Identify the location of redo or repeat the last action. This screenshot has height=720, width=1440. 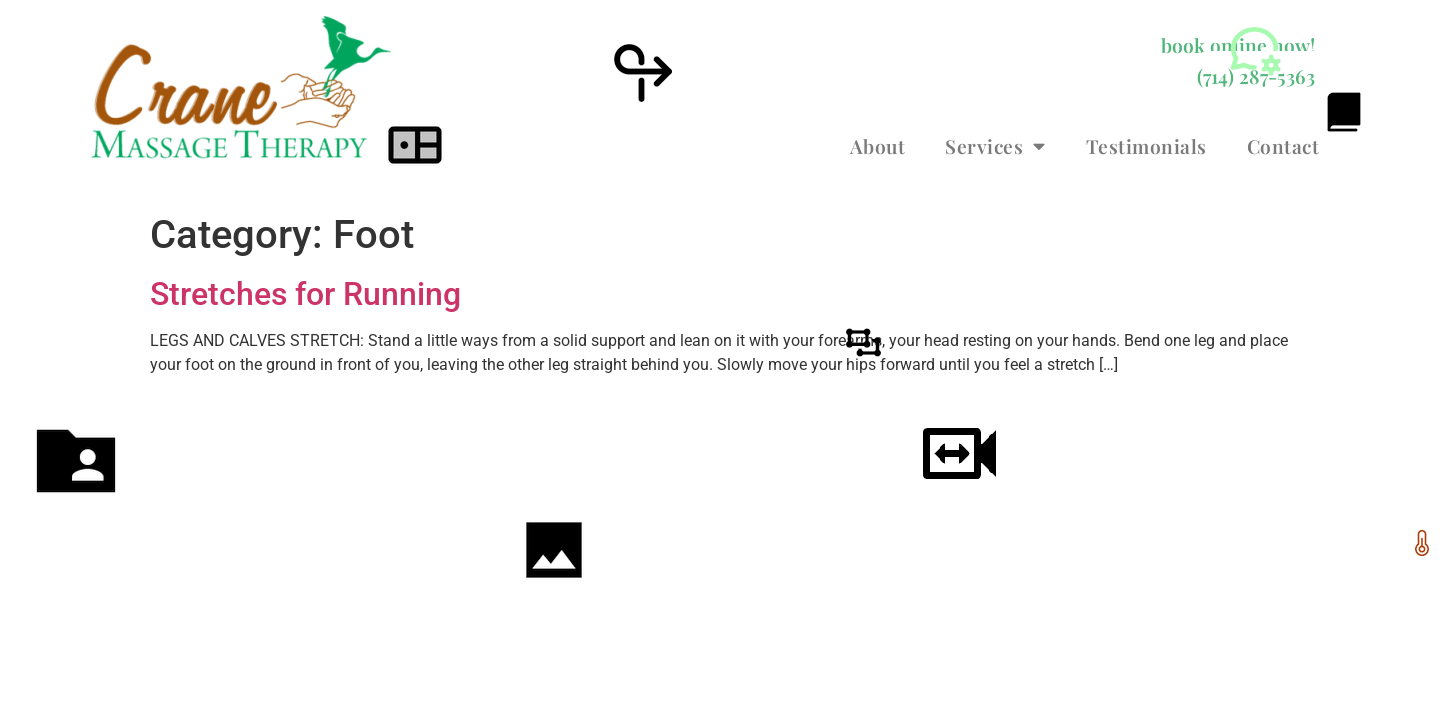
(641, 71).